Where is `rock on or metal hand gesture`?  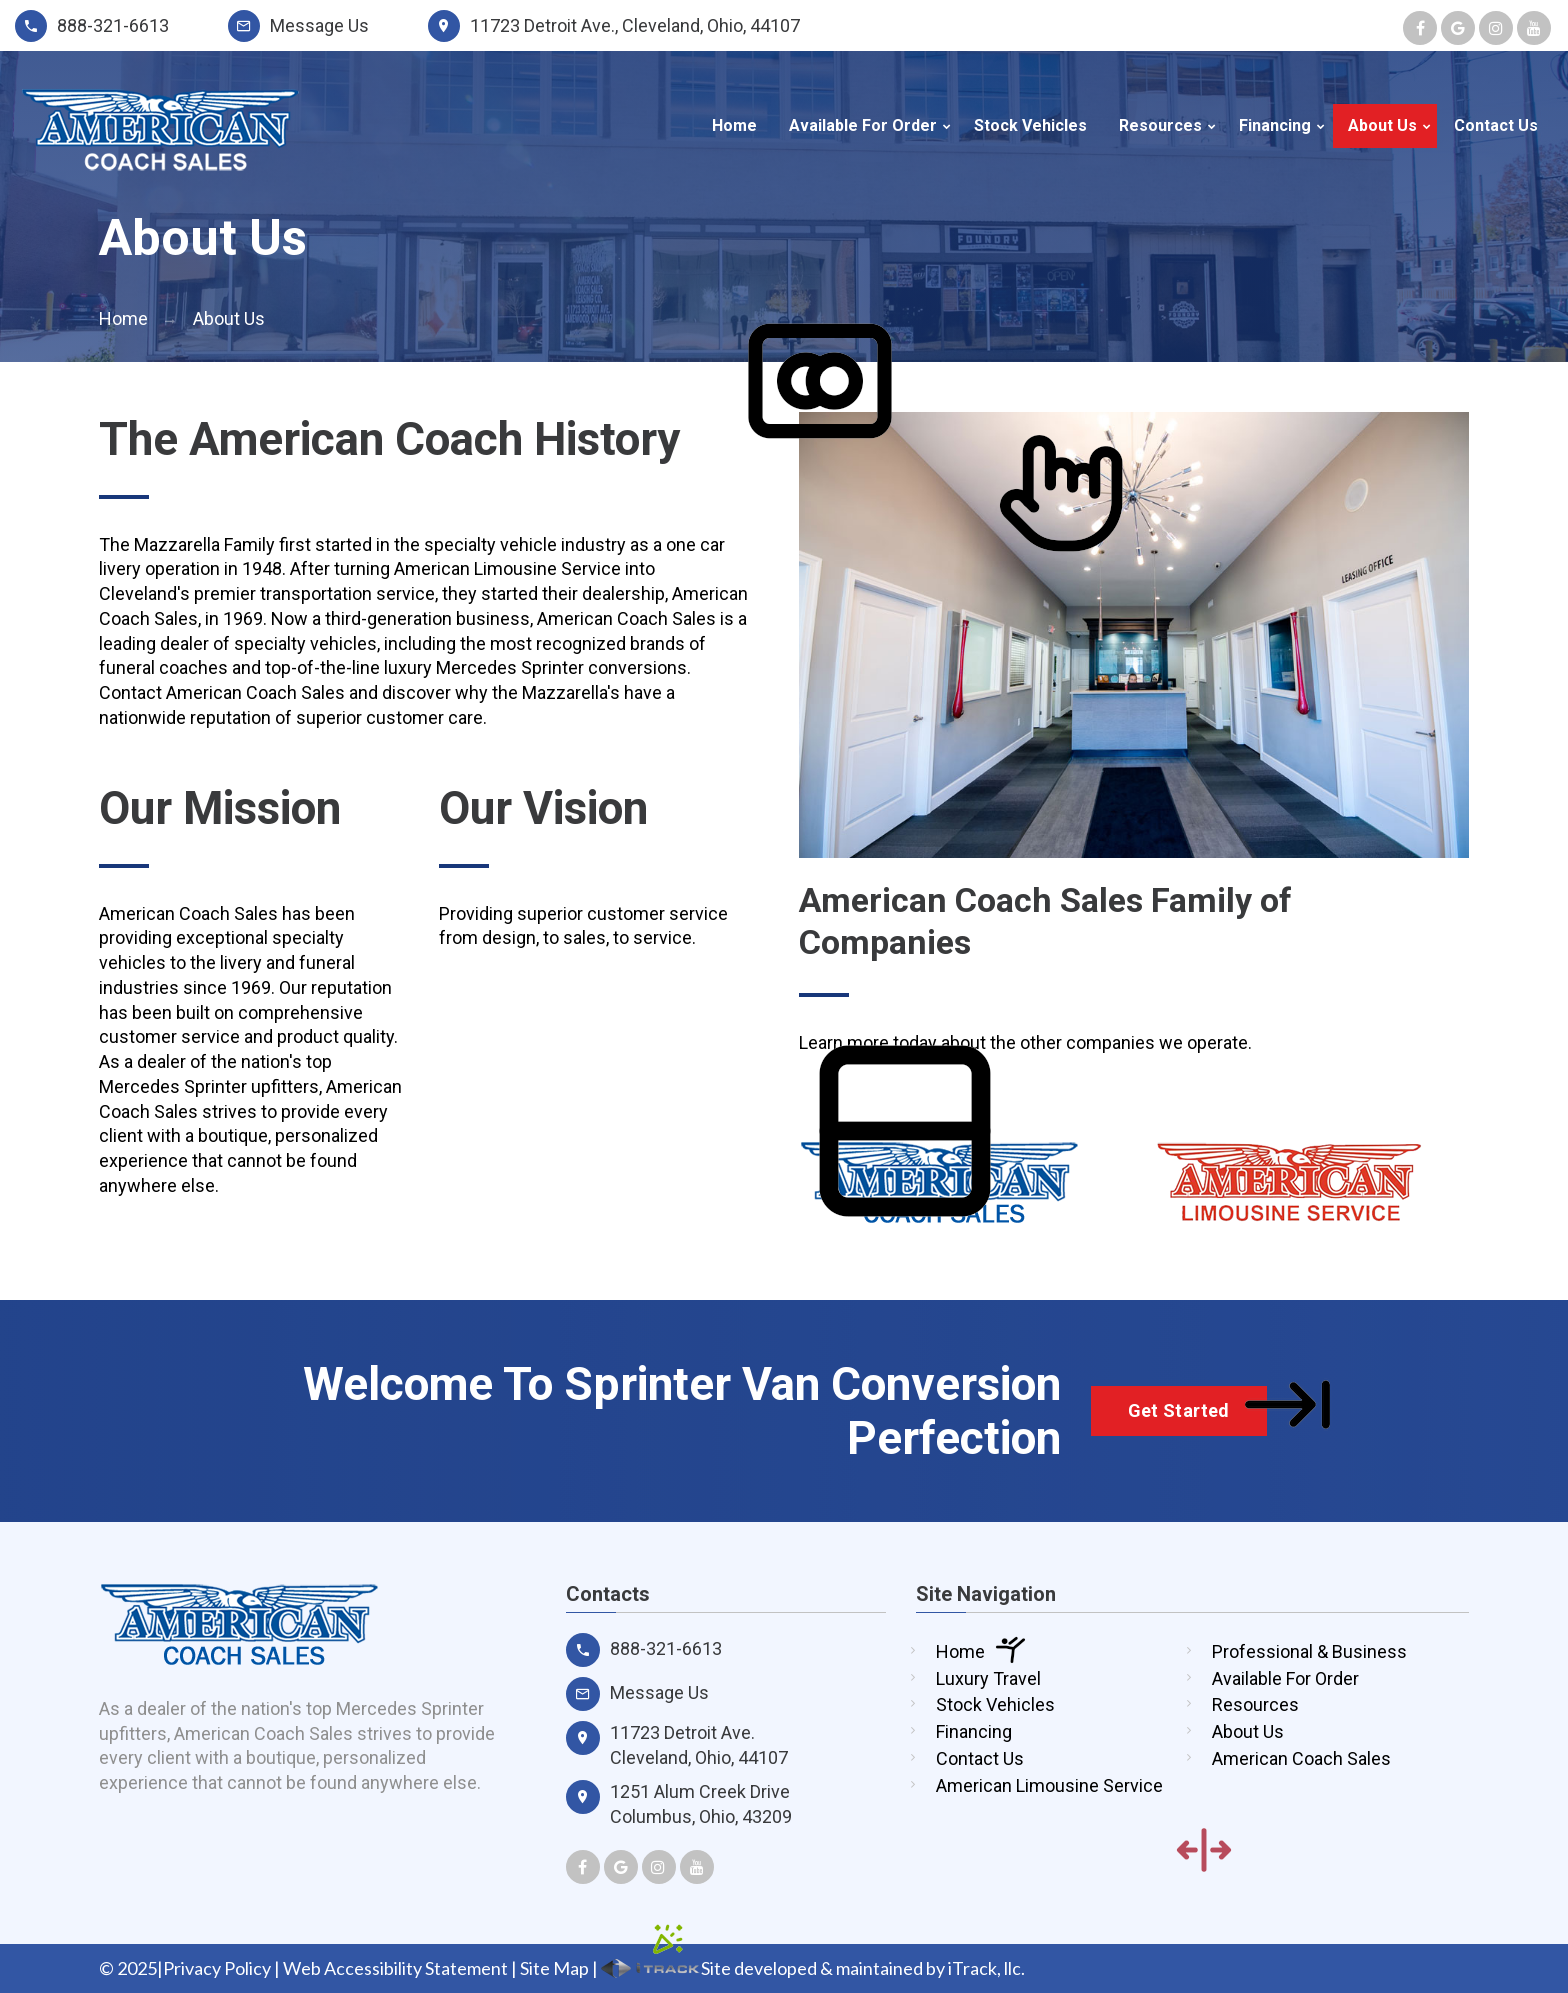 rock on or metal hand gesture is located at coordinates (1061, 490).